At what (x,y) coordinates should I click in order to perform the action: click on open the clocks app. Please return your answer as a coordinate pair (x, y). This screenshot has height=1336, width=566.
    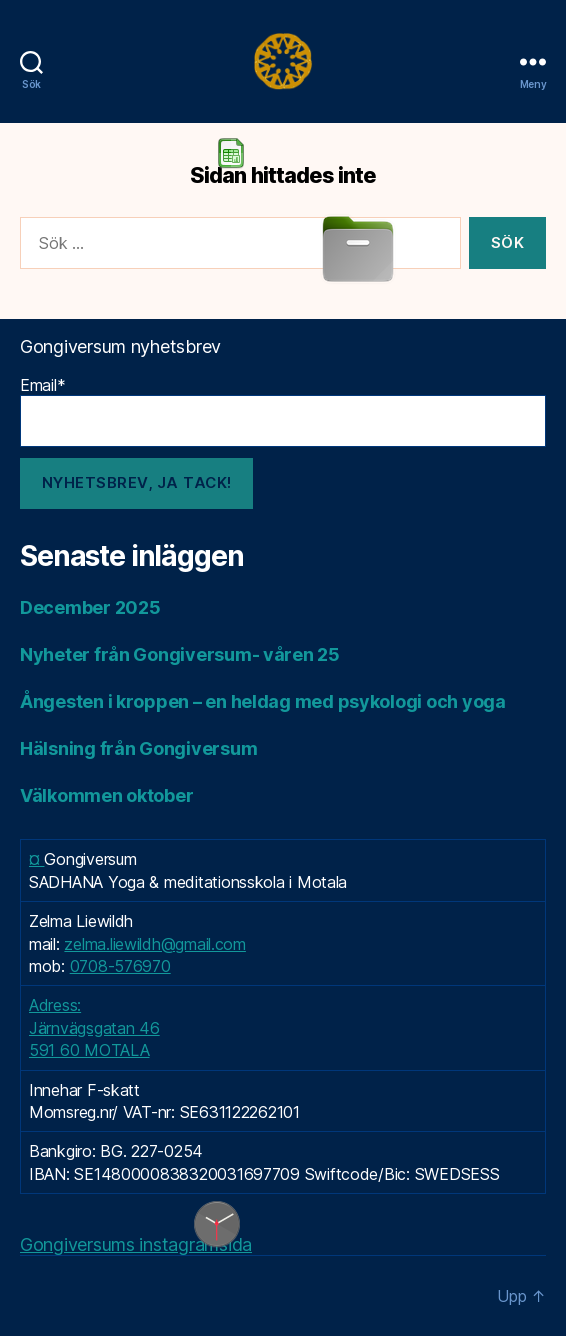
    Looking at the image, I should click on (217, 1224).